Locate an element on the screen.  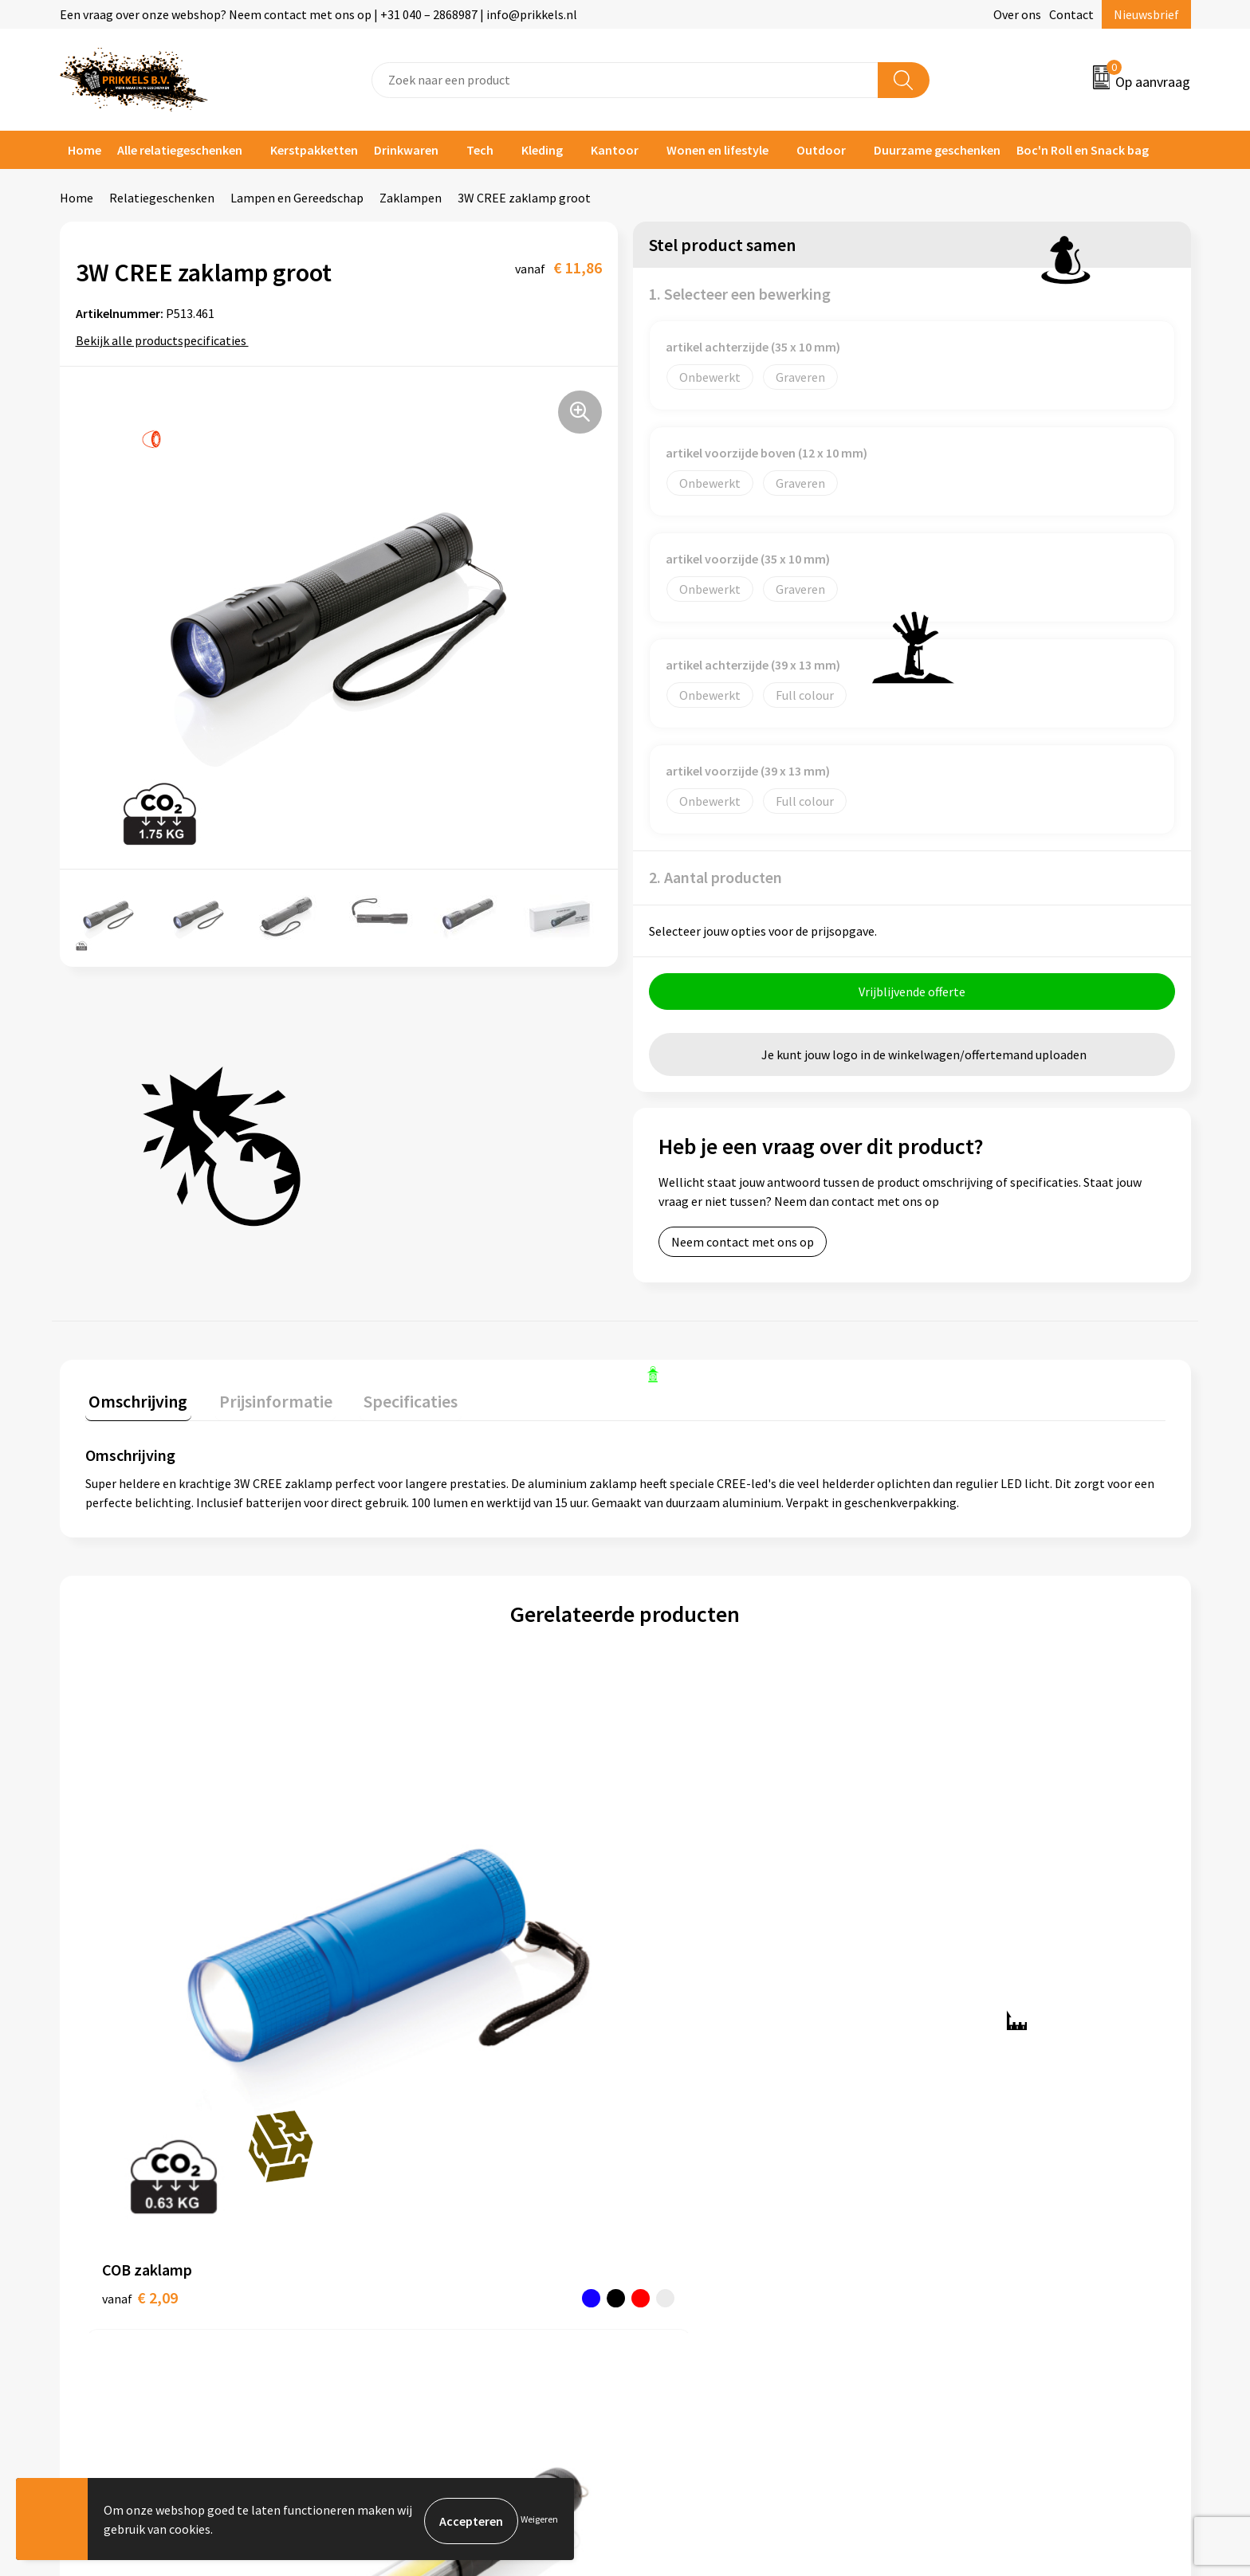
view castle or fortress in game is located at coordinates (1016, 2020).